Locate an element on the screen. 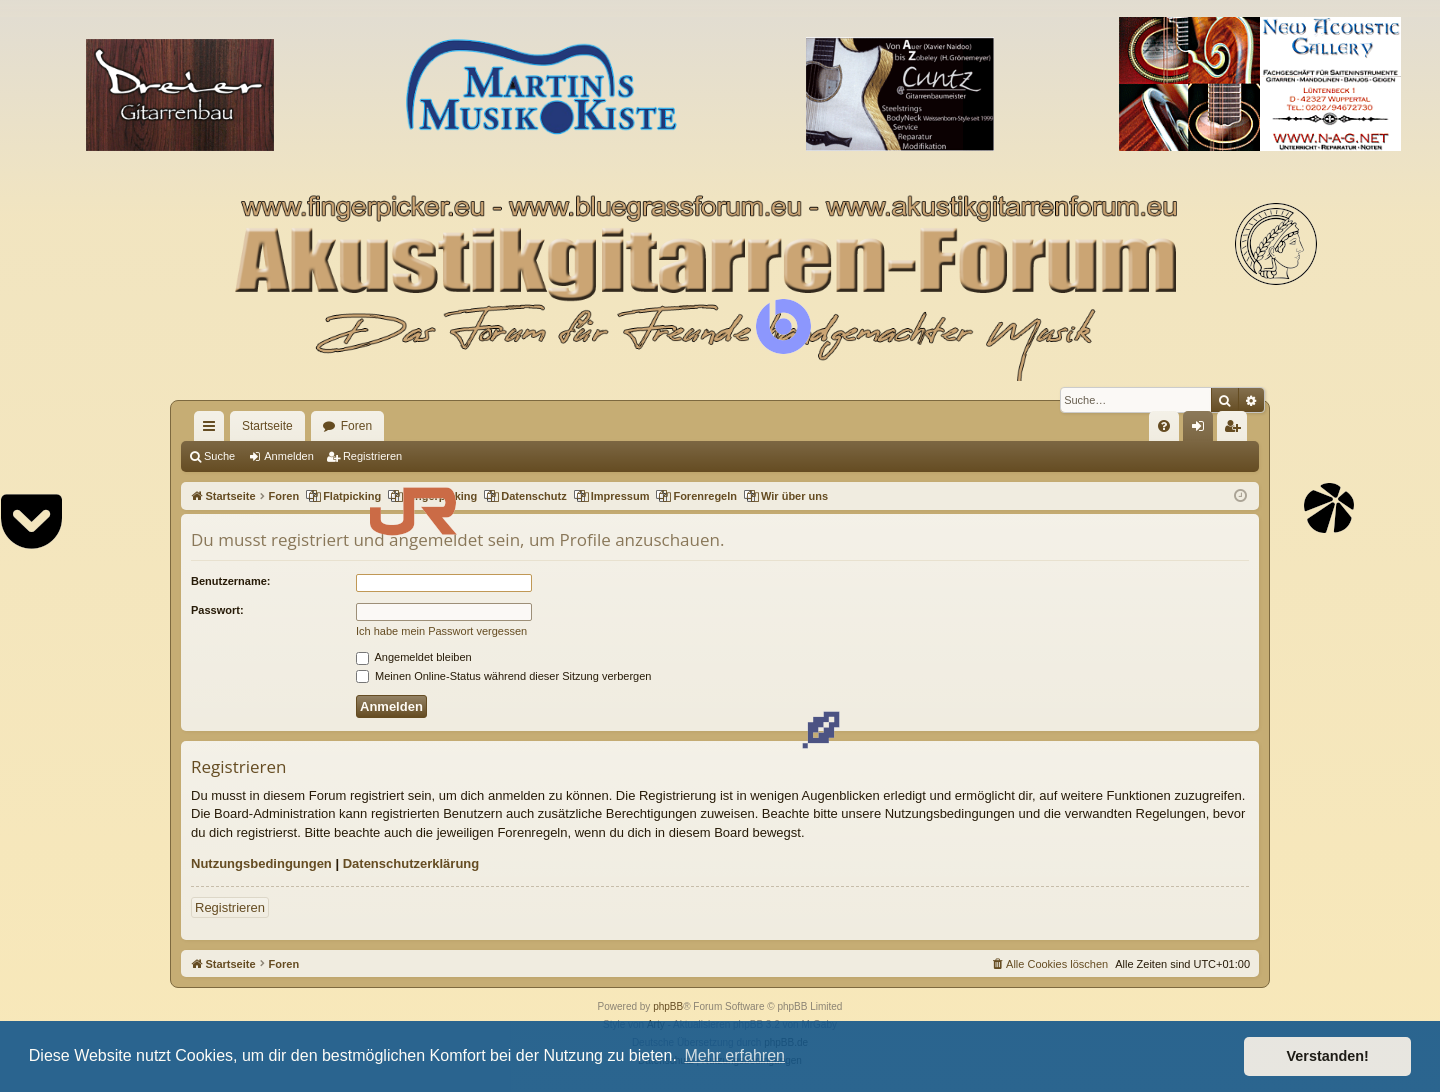 This screenshot has height=1092, width=1440. JR Group company logo is located at coordinates (413, 511).